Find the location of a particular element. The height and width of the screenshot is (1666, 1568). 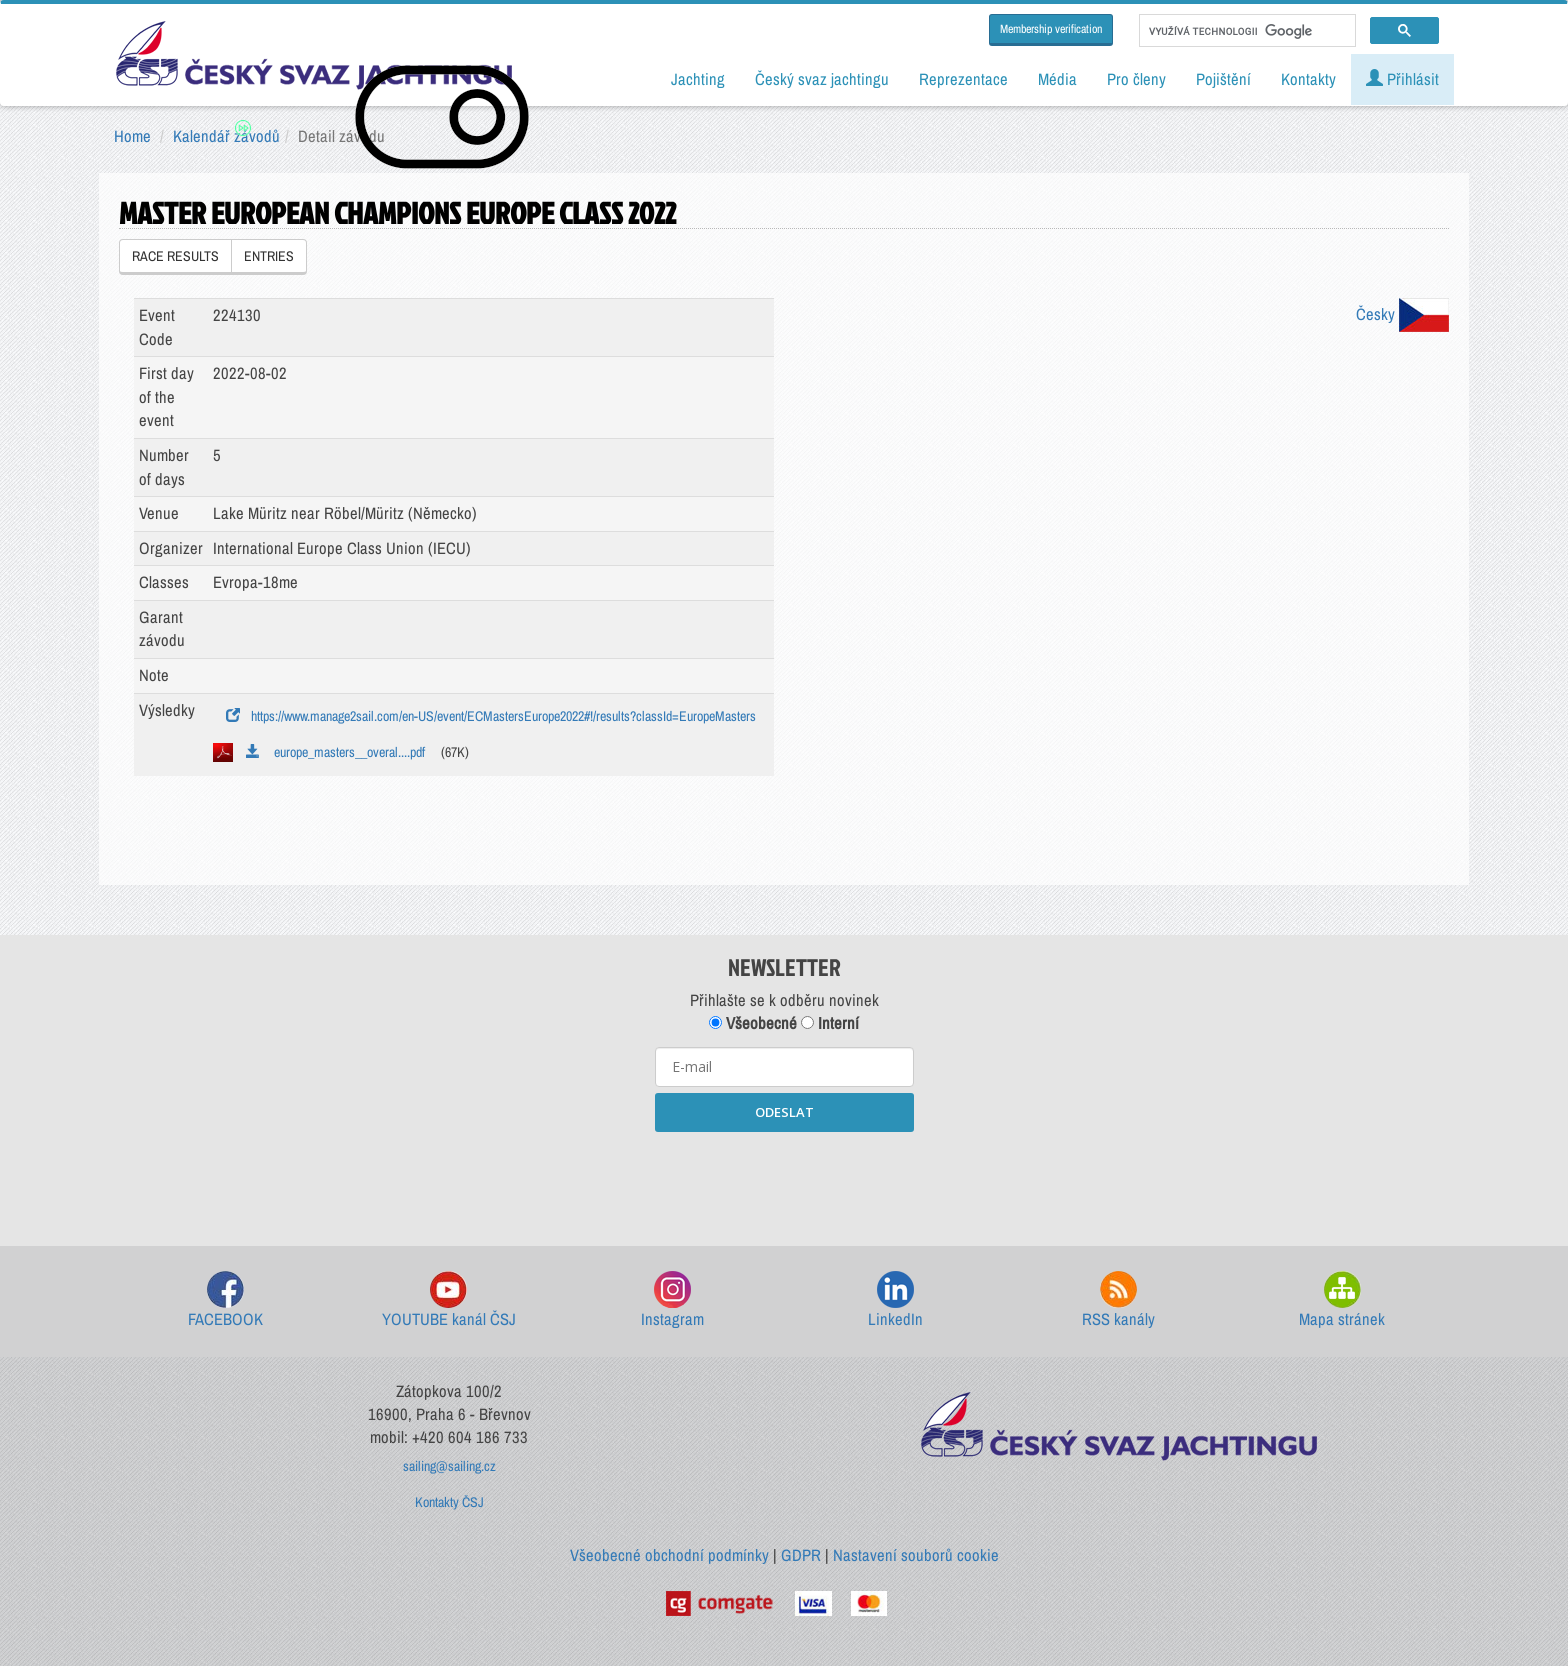

toggle a setting on is located at coordinates (442, 117).